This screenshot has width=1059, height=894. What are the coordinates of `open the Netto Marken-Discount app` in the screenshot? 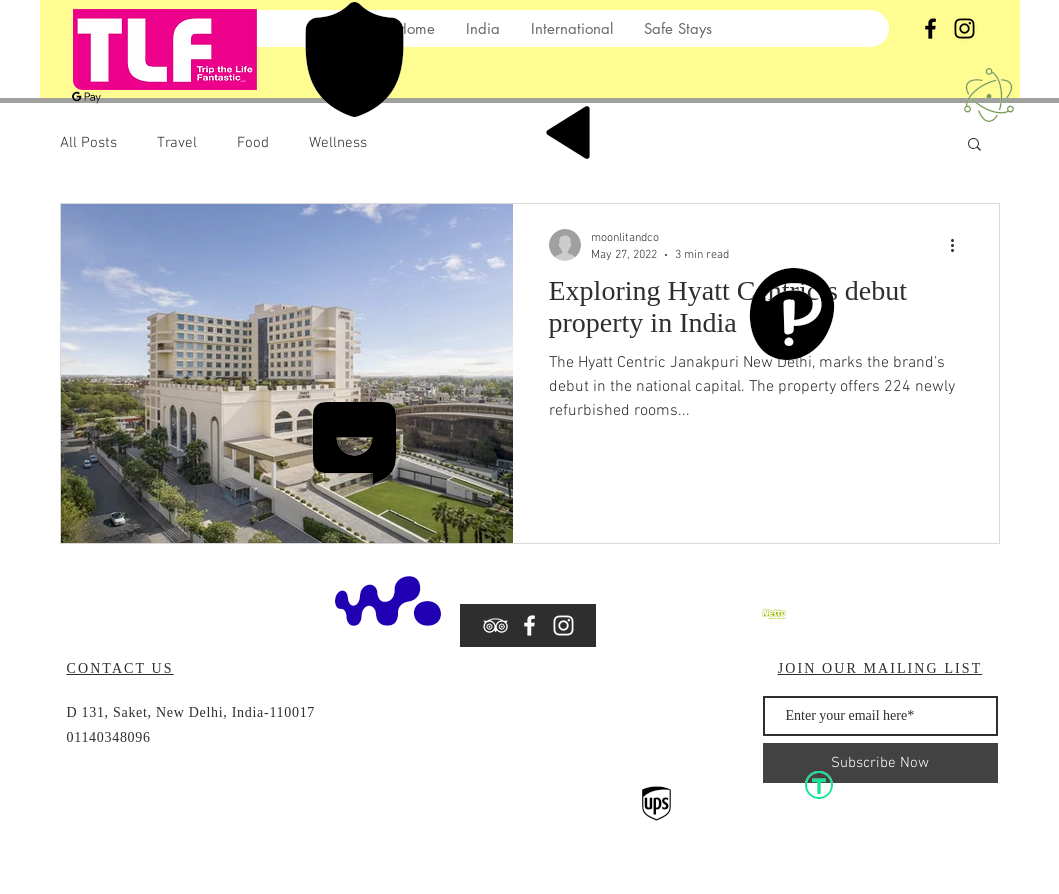 It's located at (774, 614).